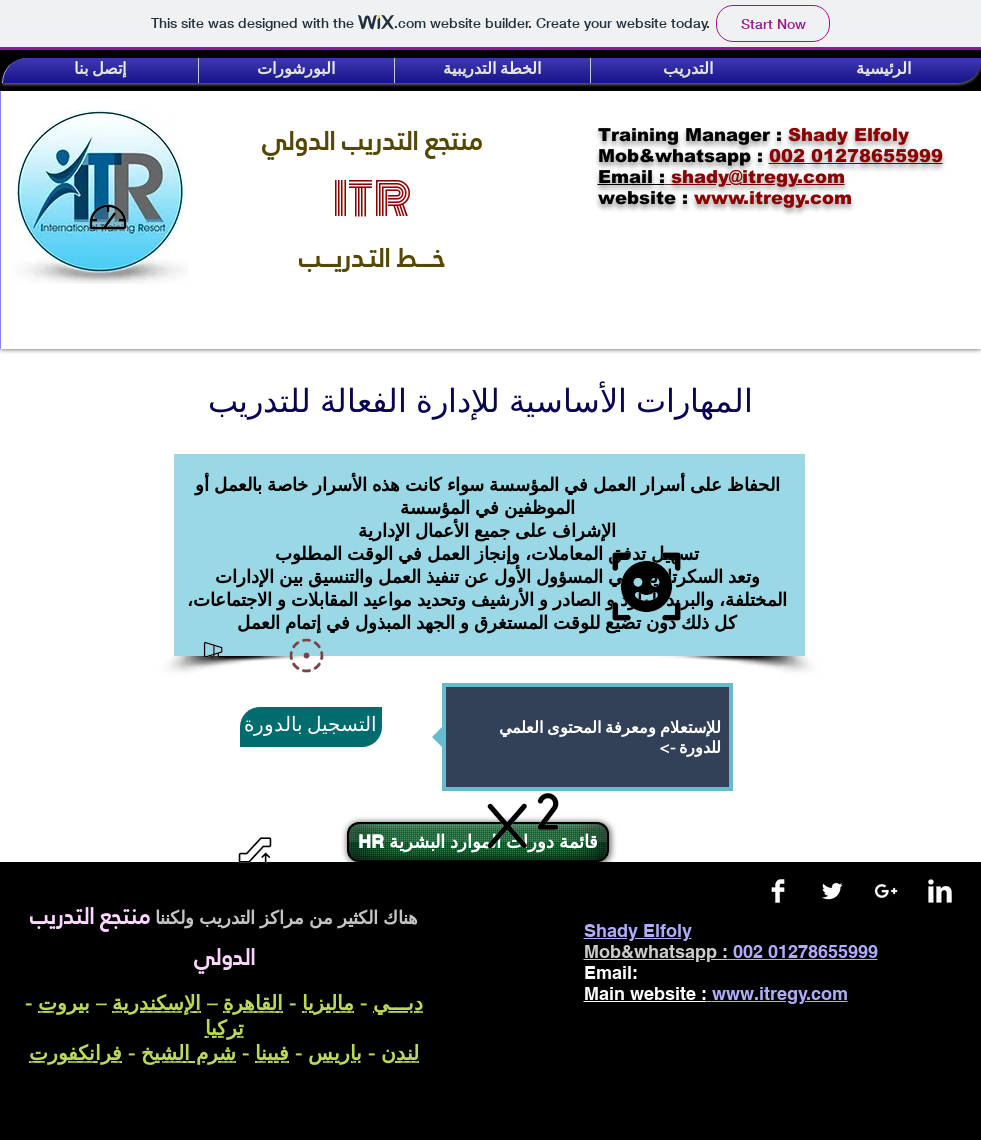 This screenshot has height=1140, width=981. I want to click on view performance or speed metrics, so click(108, 219).